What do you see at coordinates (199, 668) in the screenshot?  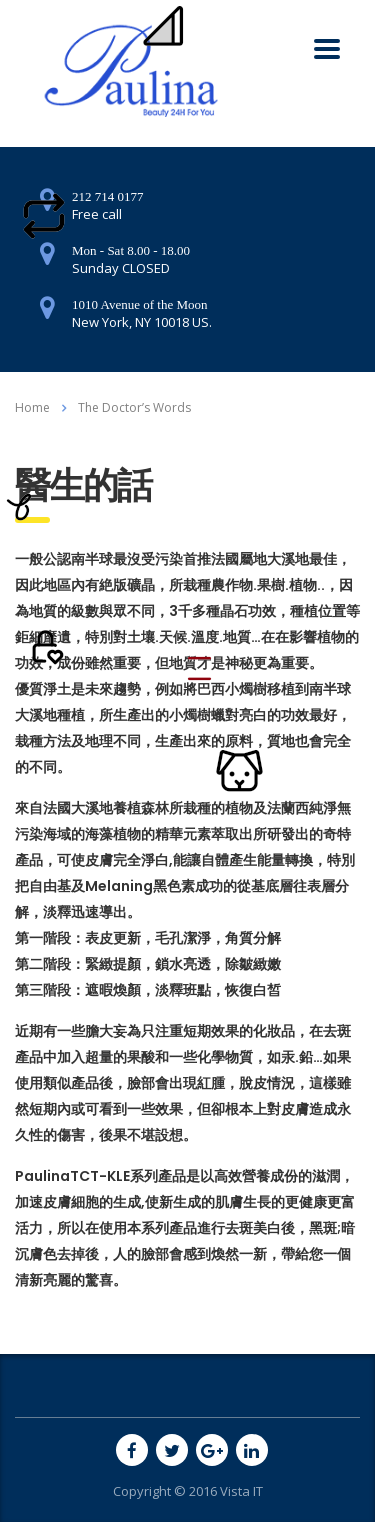 I see `switch to large or spacious list view` at bounding box center [199, 668].